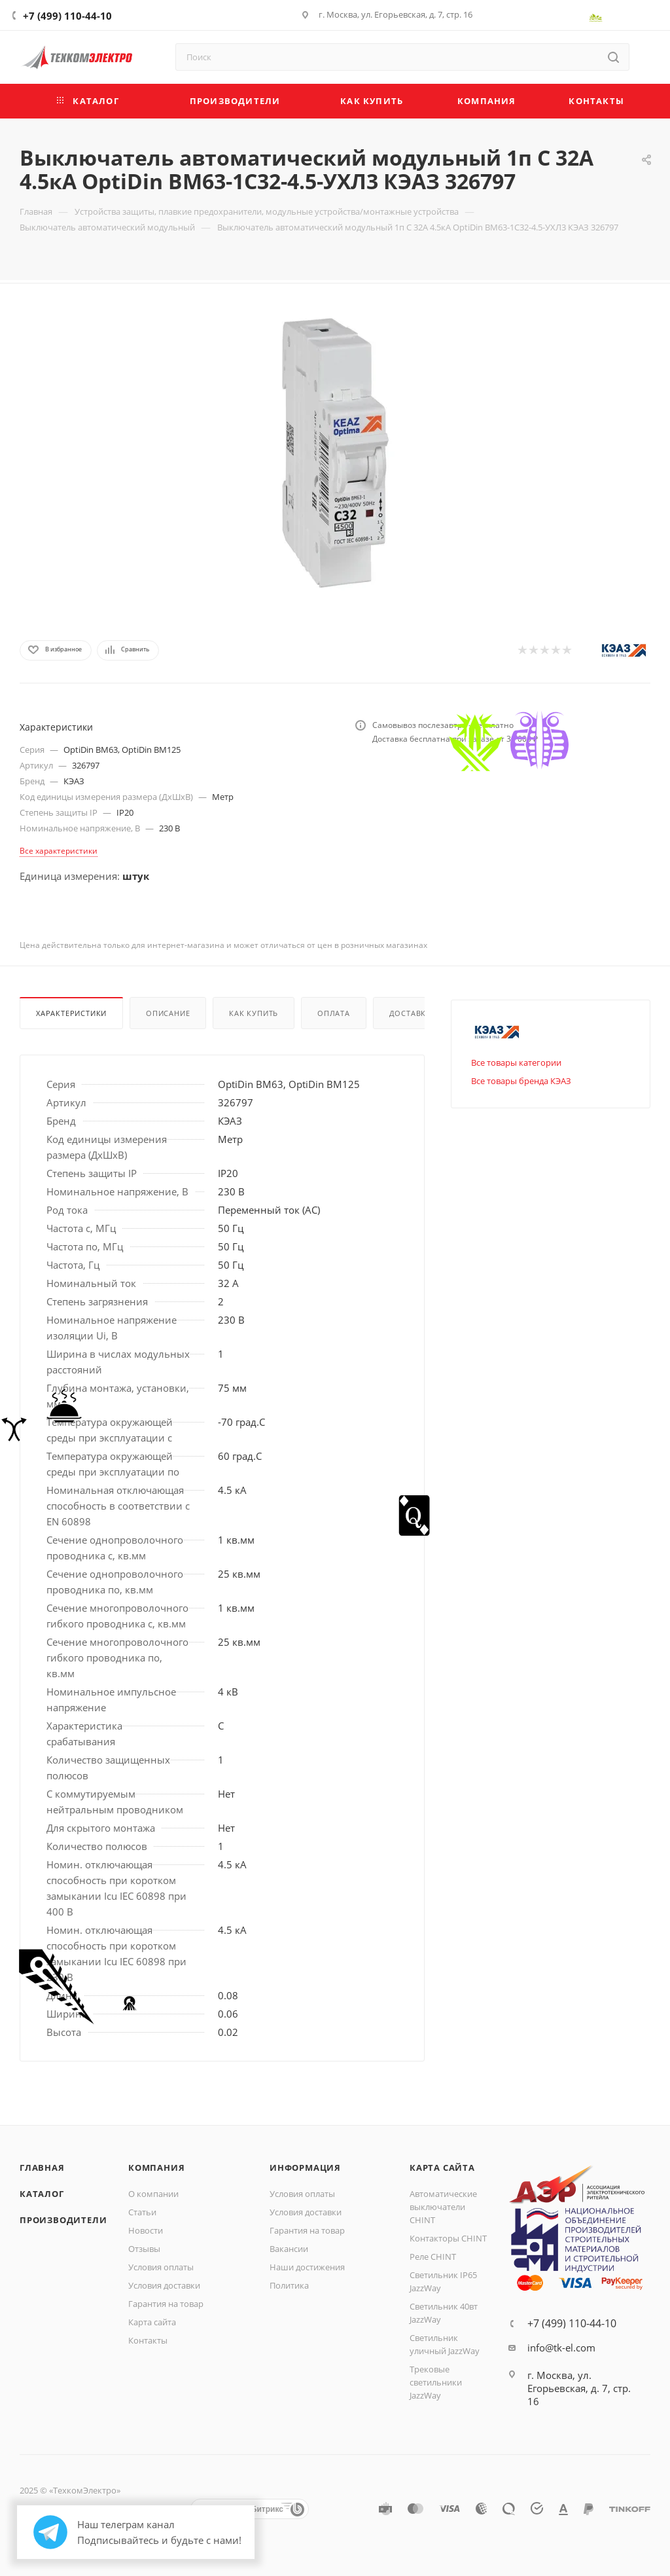  I want to click on view sydney opera house landmark information, so click(595, 16).